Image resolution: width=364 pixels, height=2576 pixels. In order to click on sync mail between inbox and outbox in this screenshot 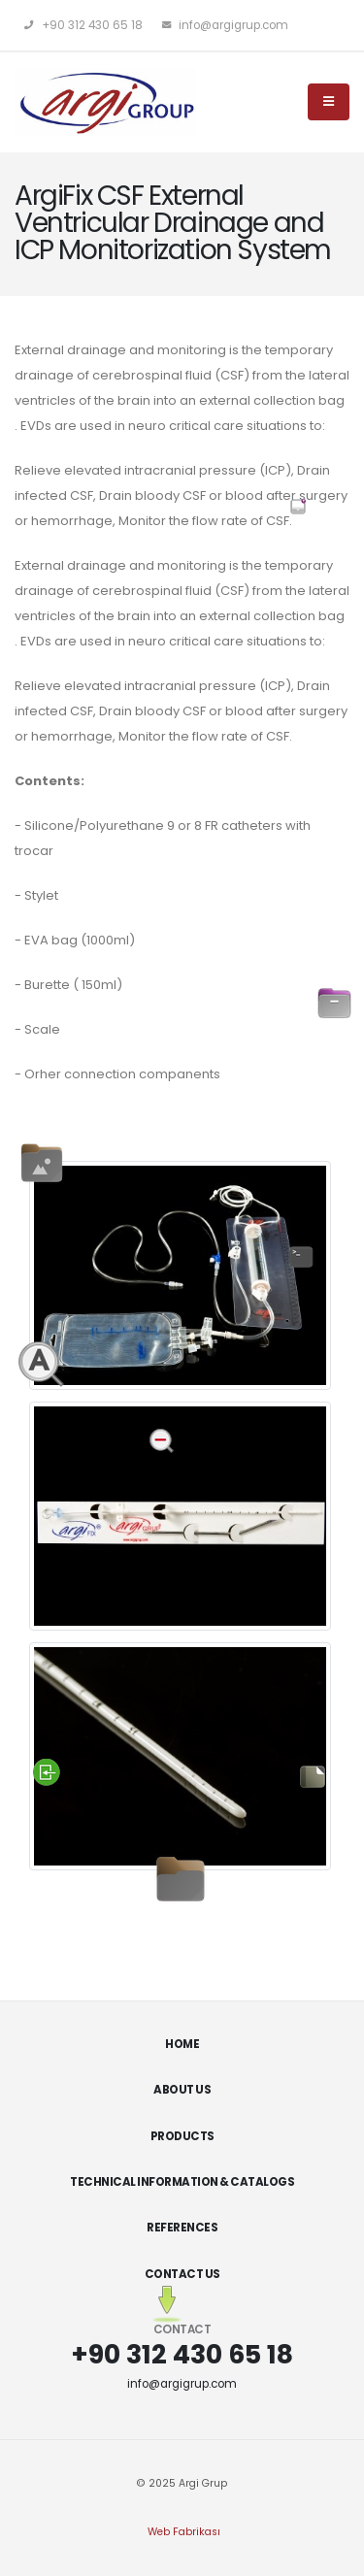, I will do `click(298, 507)`.